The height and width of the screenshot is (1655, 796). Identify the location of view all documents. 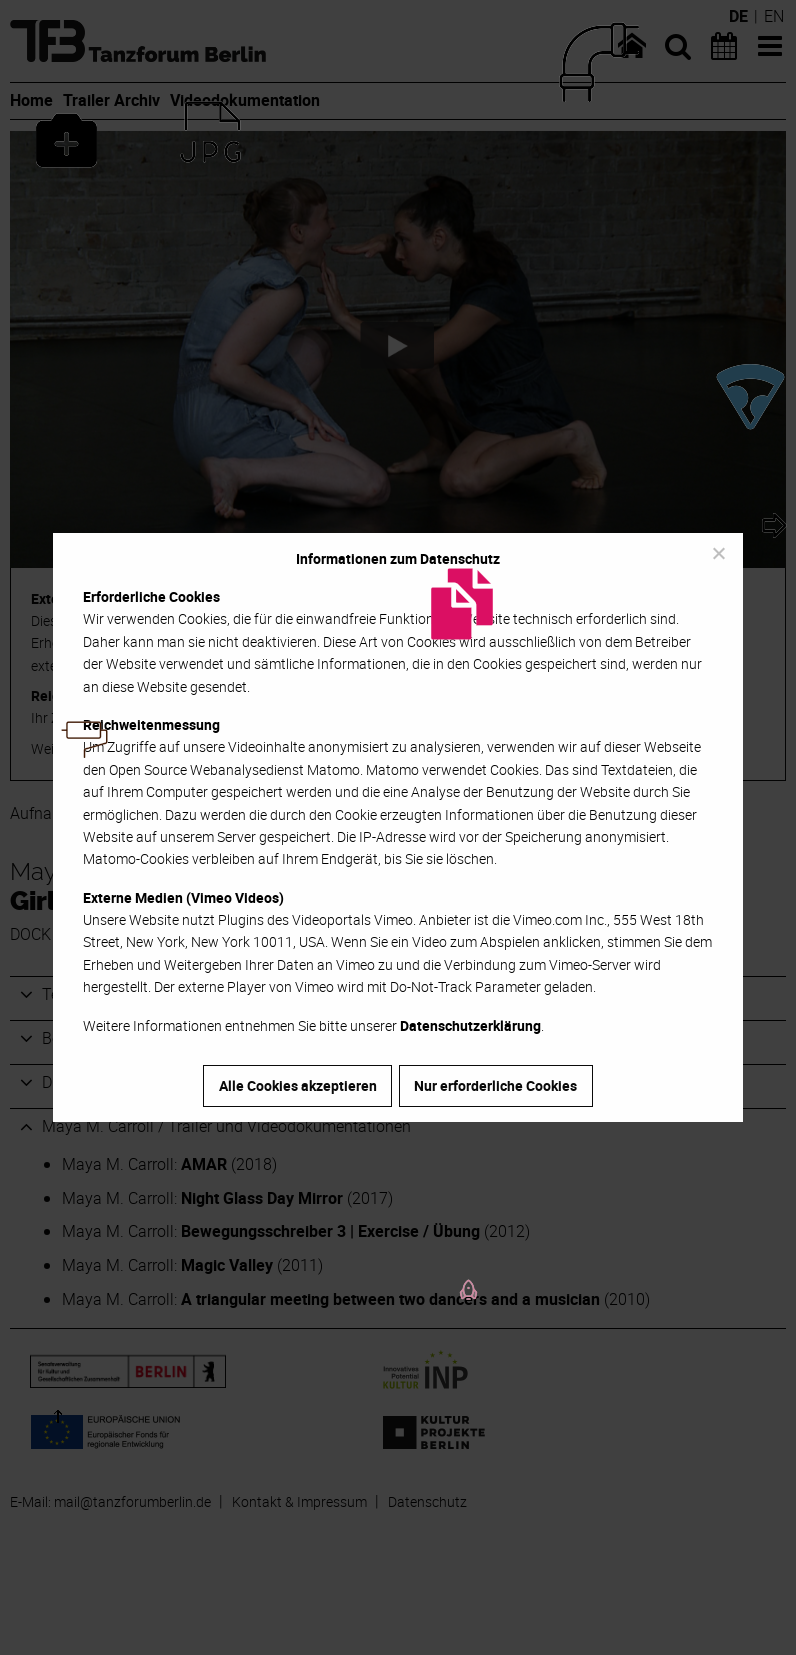
(462, 604).